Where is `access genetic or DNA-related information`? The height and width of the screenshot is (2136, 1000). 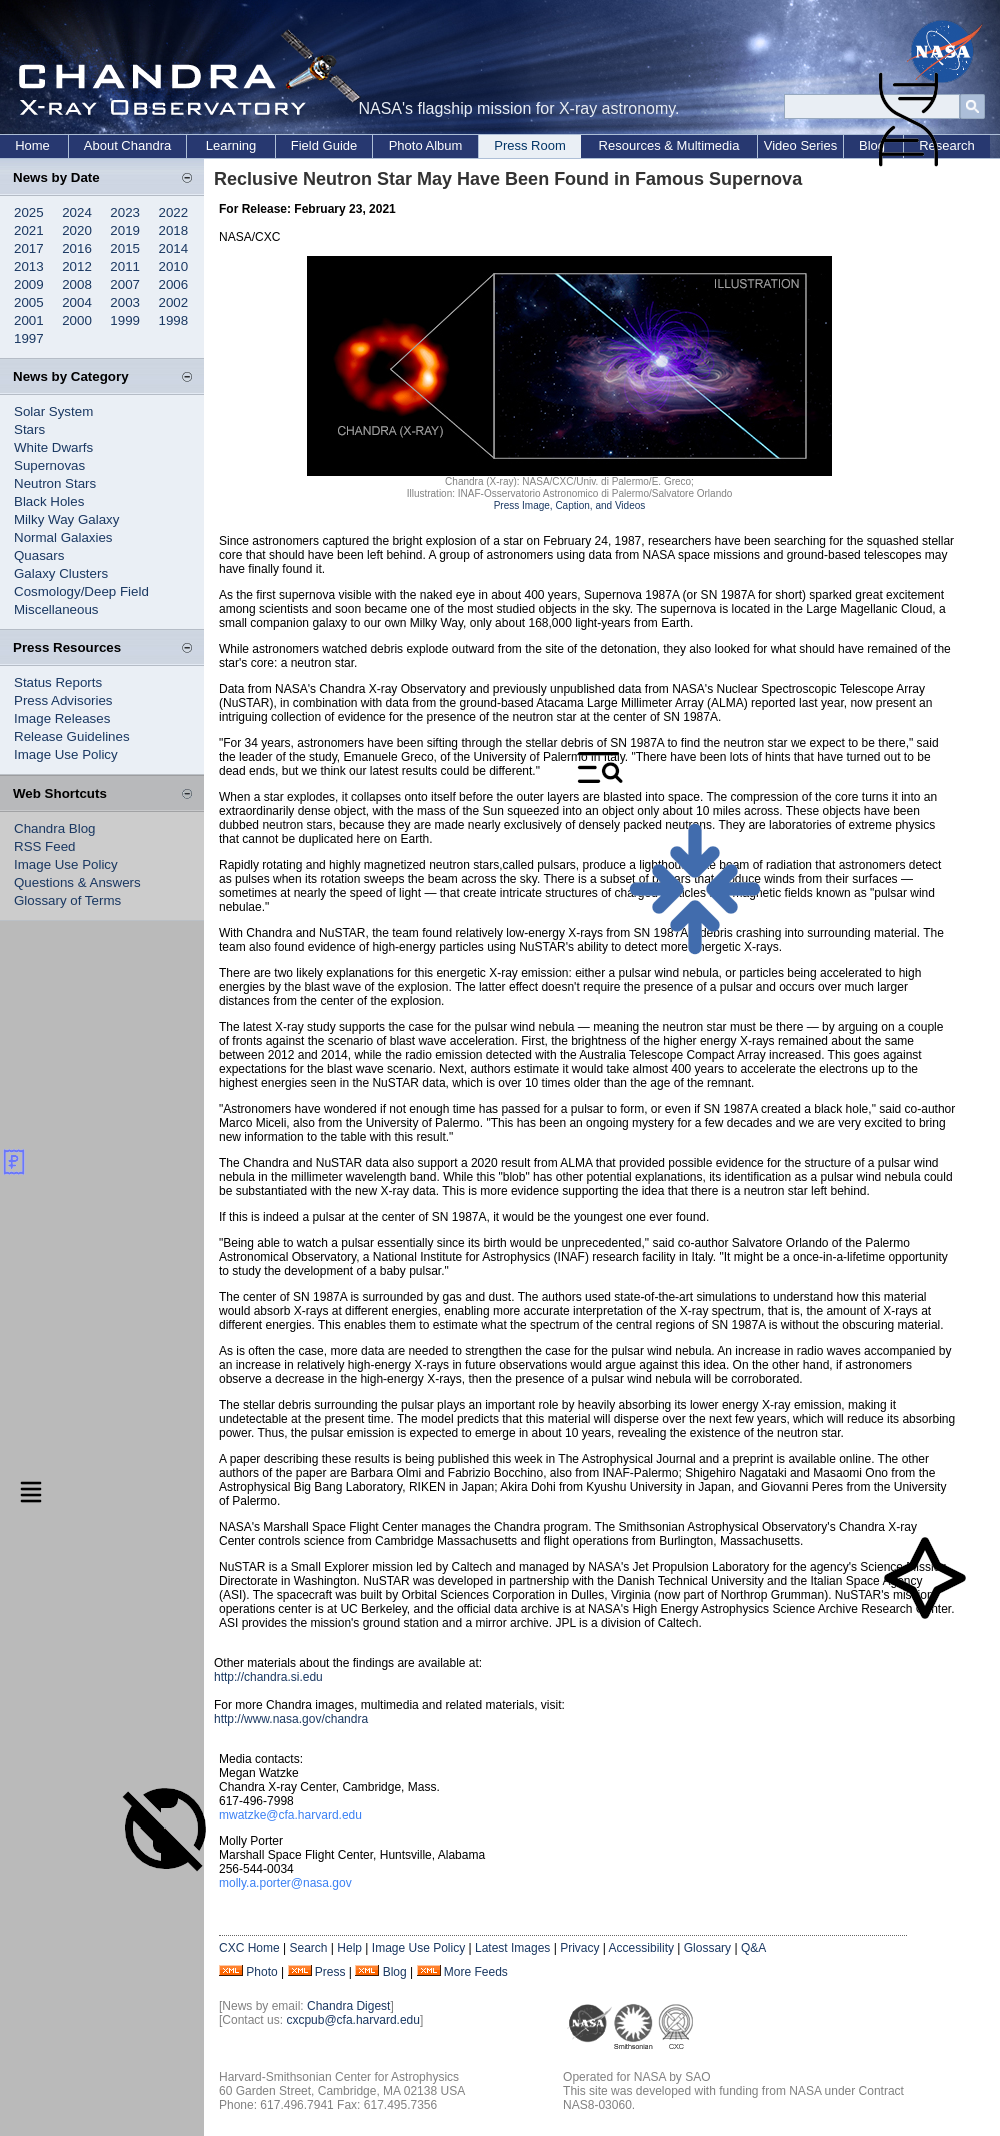 access genetic or DNA-related information is located at coordinates (908, 119).